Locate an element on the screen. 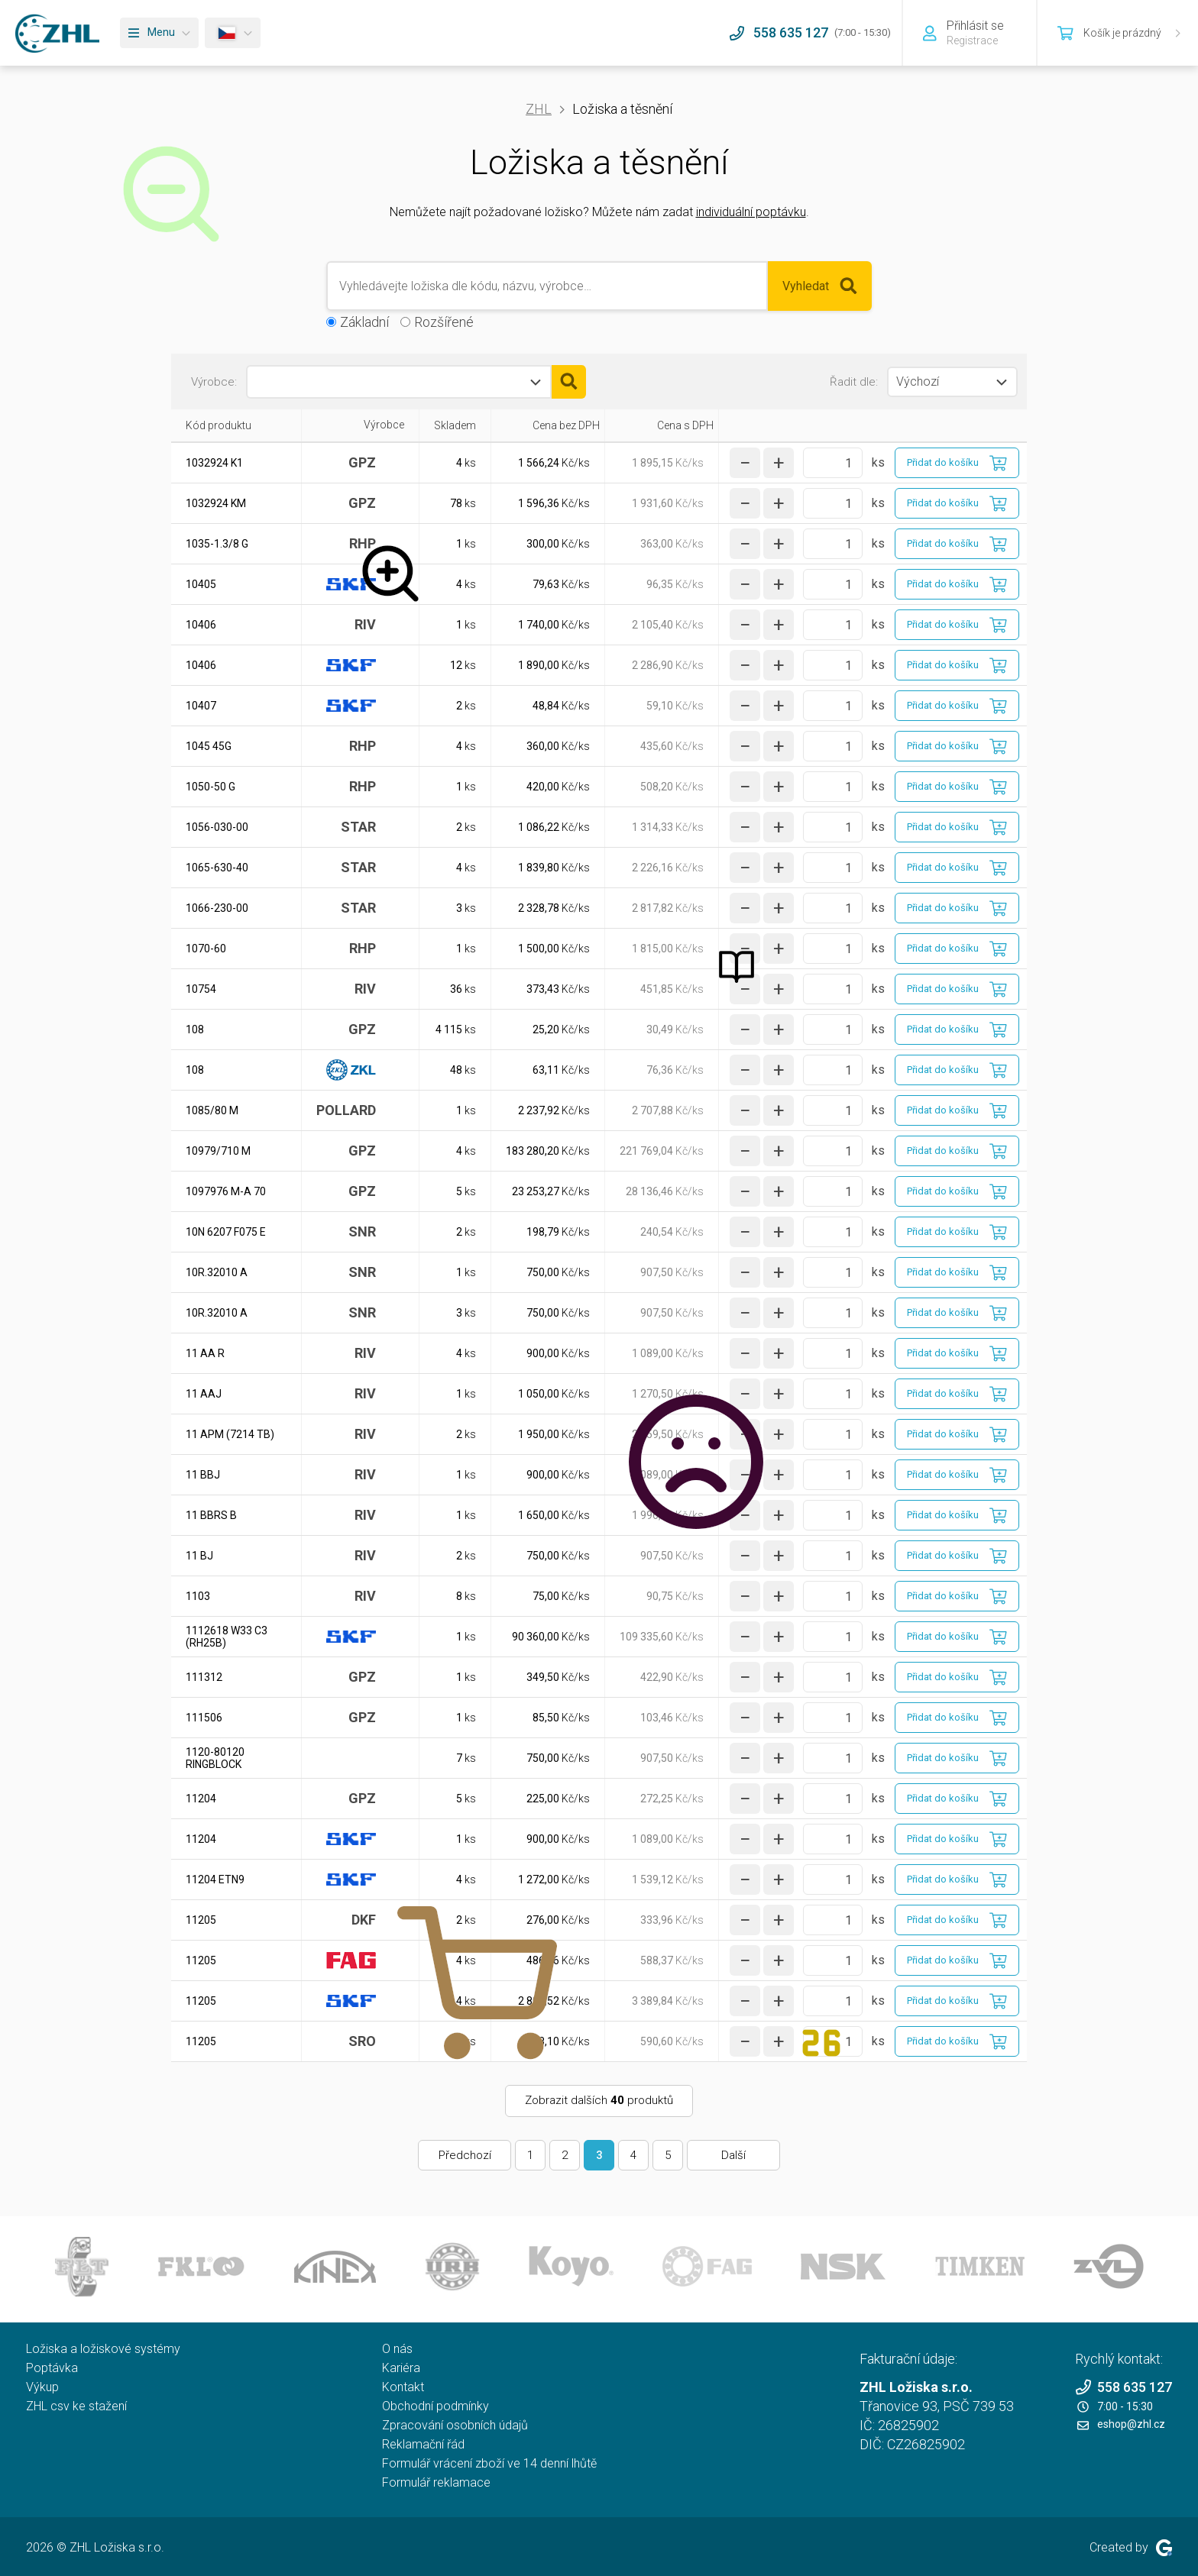  view your shopping cart is located at coordinates (477, 1986).